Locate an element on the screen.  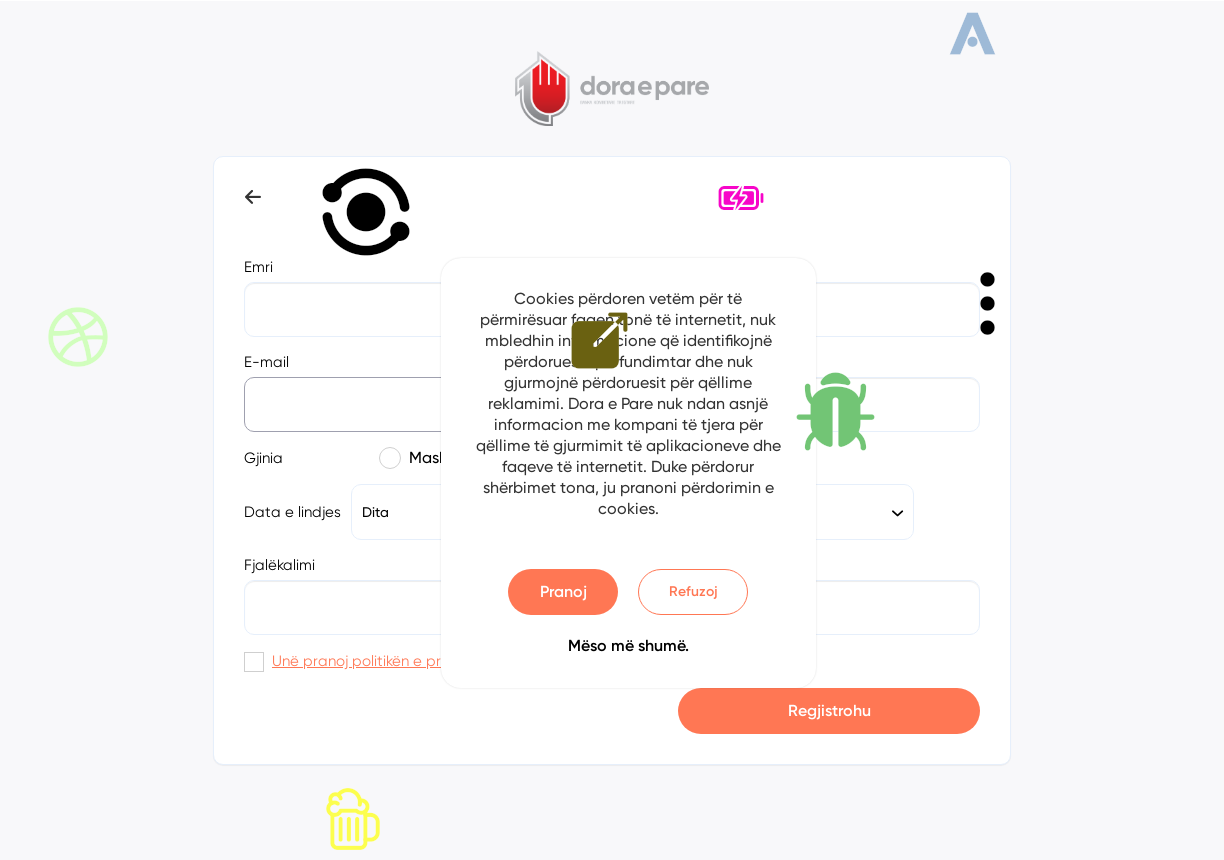
open more options menu is located at coordinates (987, 303).